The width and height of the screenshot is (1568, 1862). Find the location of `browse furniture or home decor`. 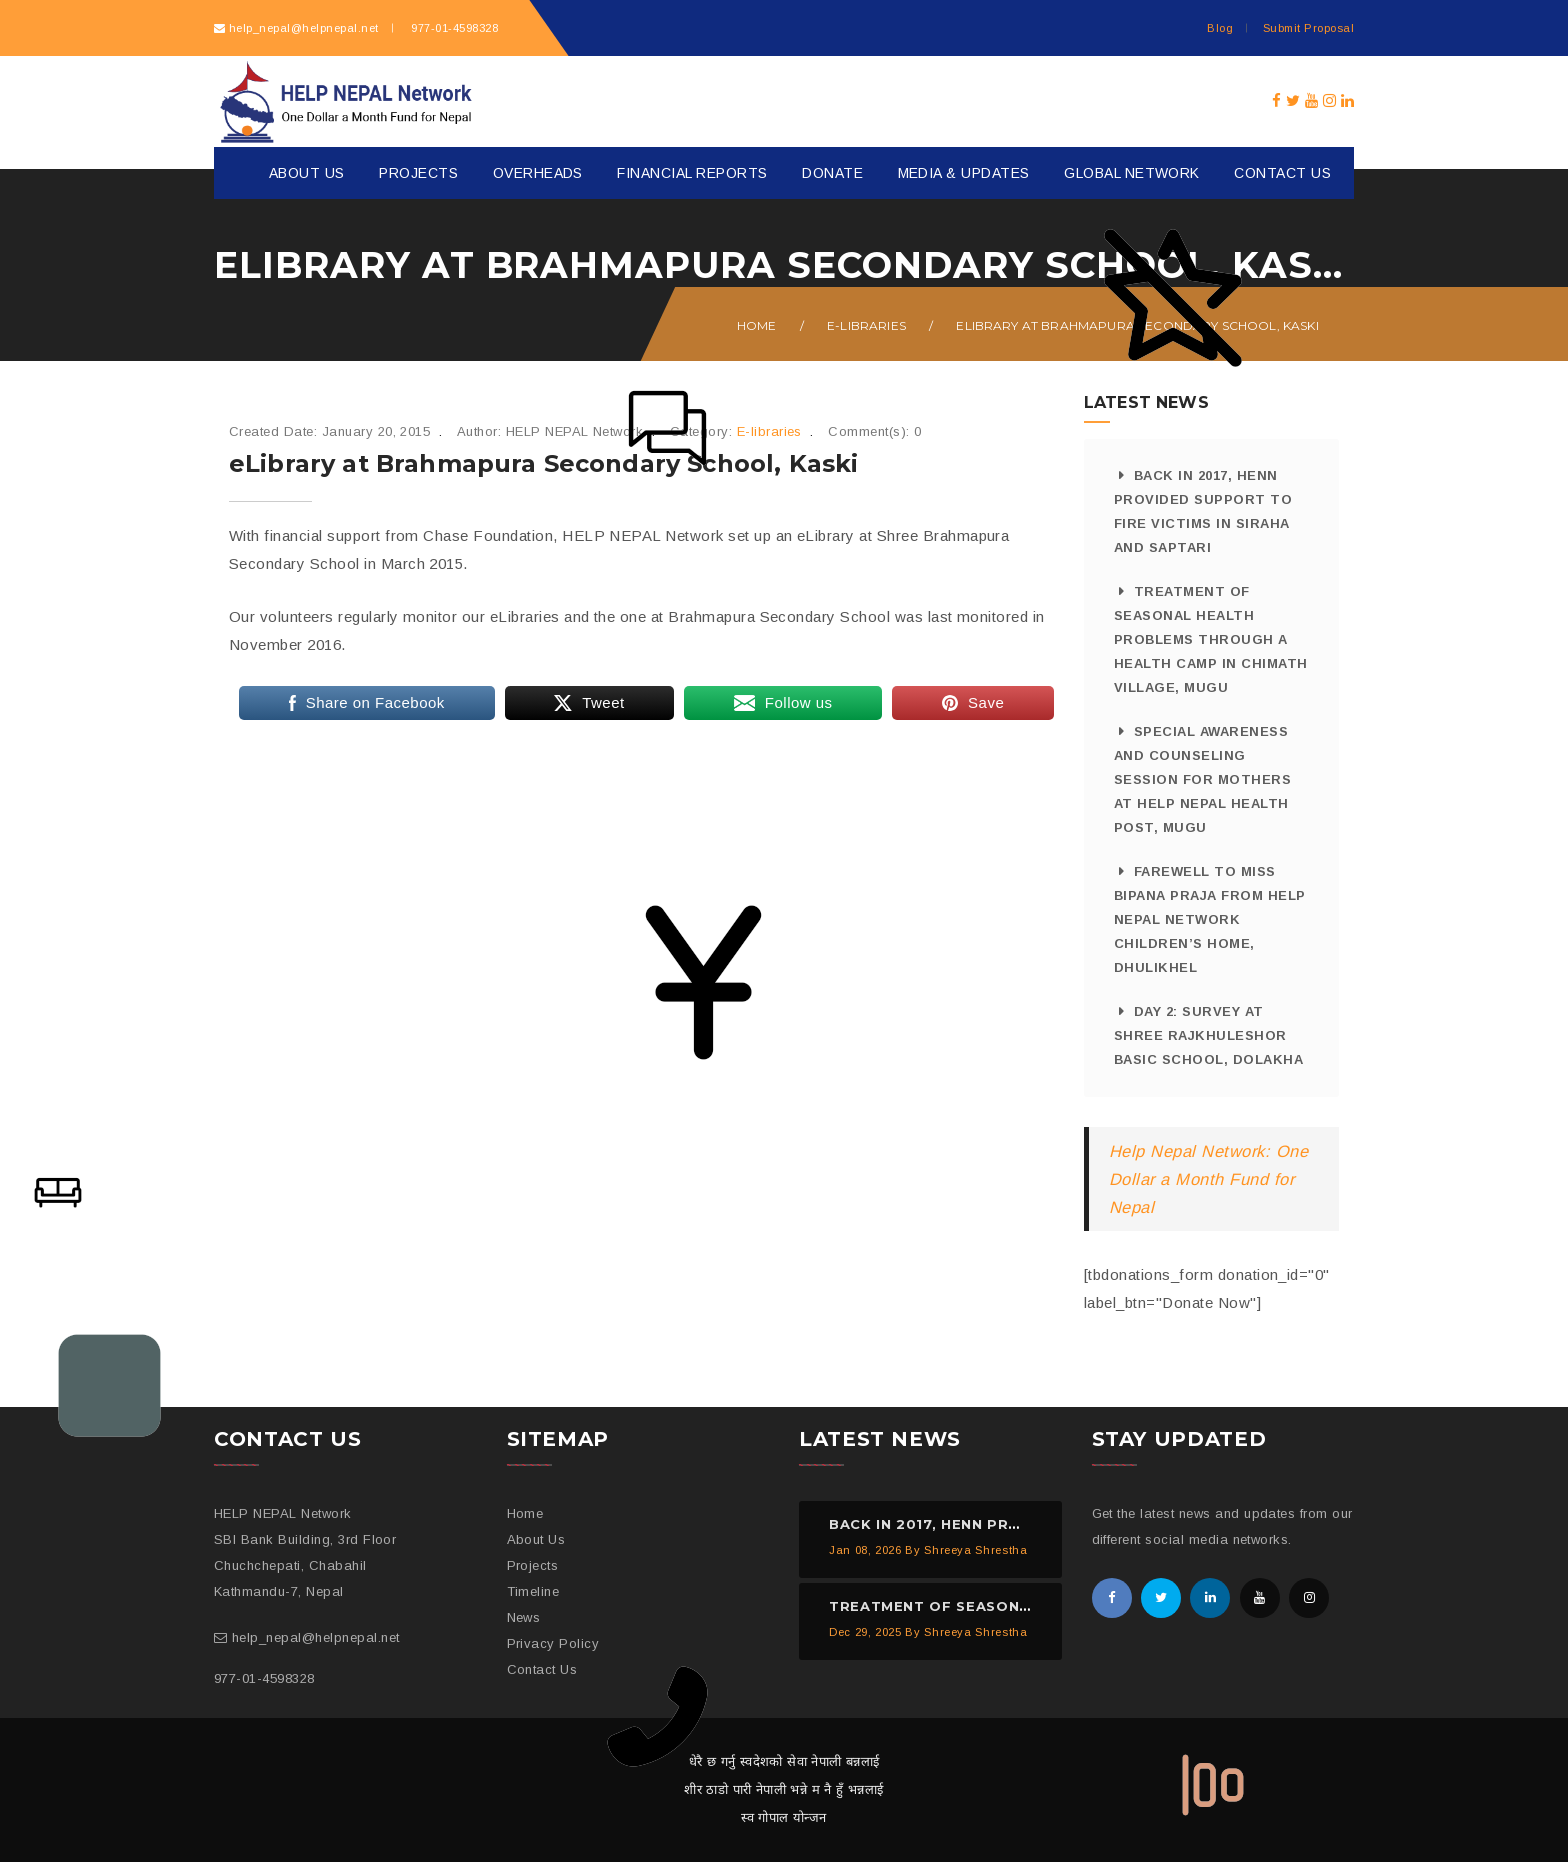

browse furniture or home decor is located at coordinates (58, 1192).